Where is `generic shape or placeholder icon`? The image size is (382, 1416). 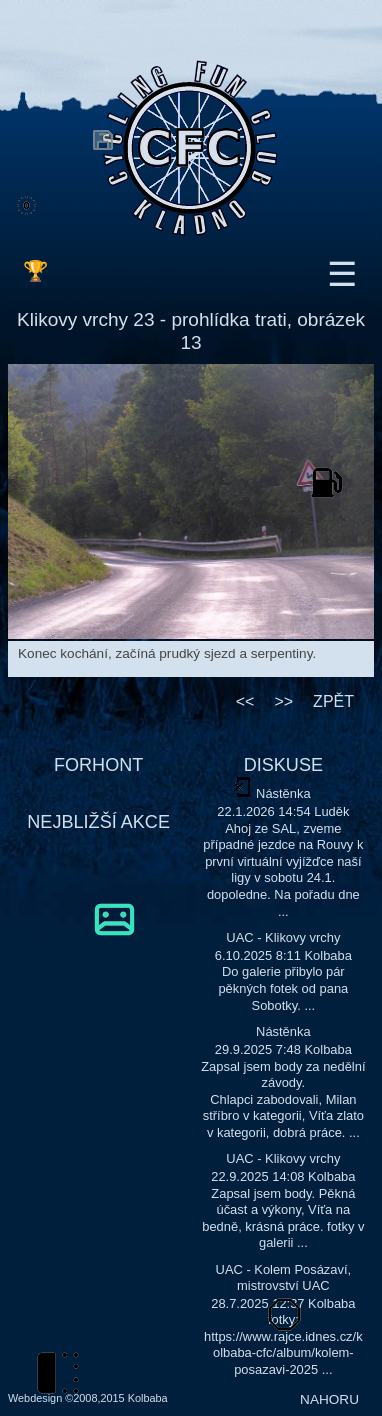 generic shape or placeholder icon is located at coordinates (284, 1314).